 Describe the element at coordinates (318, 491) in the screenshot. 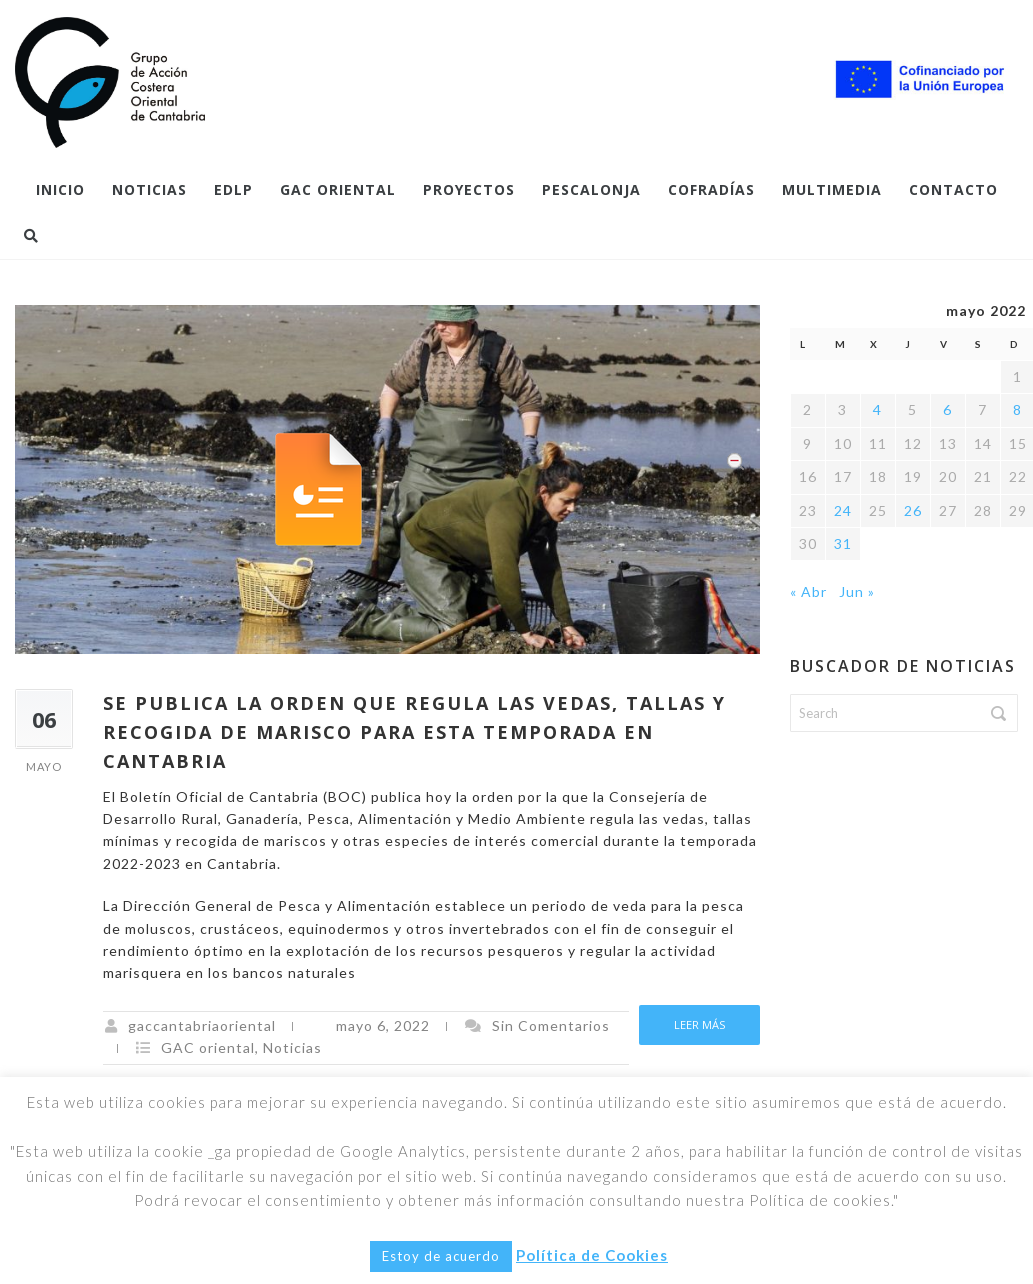

I see `an opendocument presentation template file` at that location.